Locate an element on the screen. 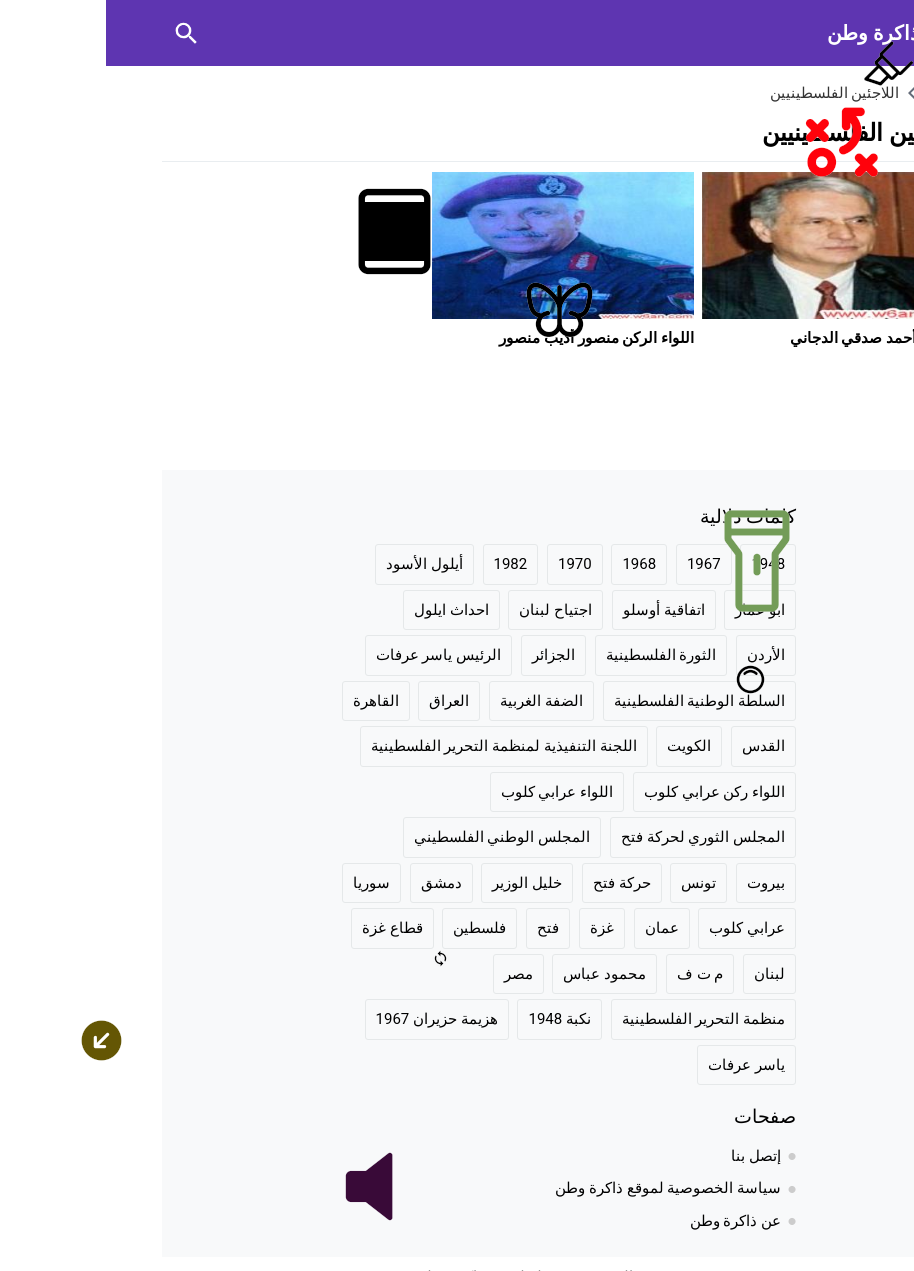 This screenshot has width=914, height=1271. toggle flashlight on or off is located at coordinates (757, 561).